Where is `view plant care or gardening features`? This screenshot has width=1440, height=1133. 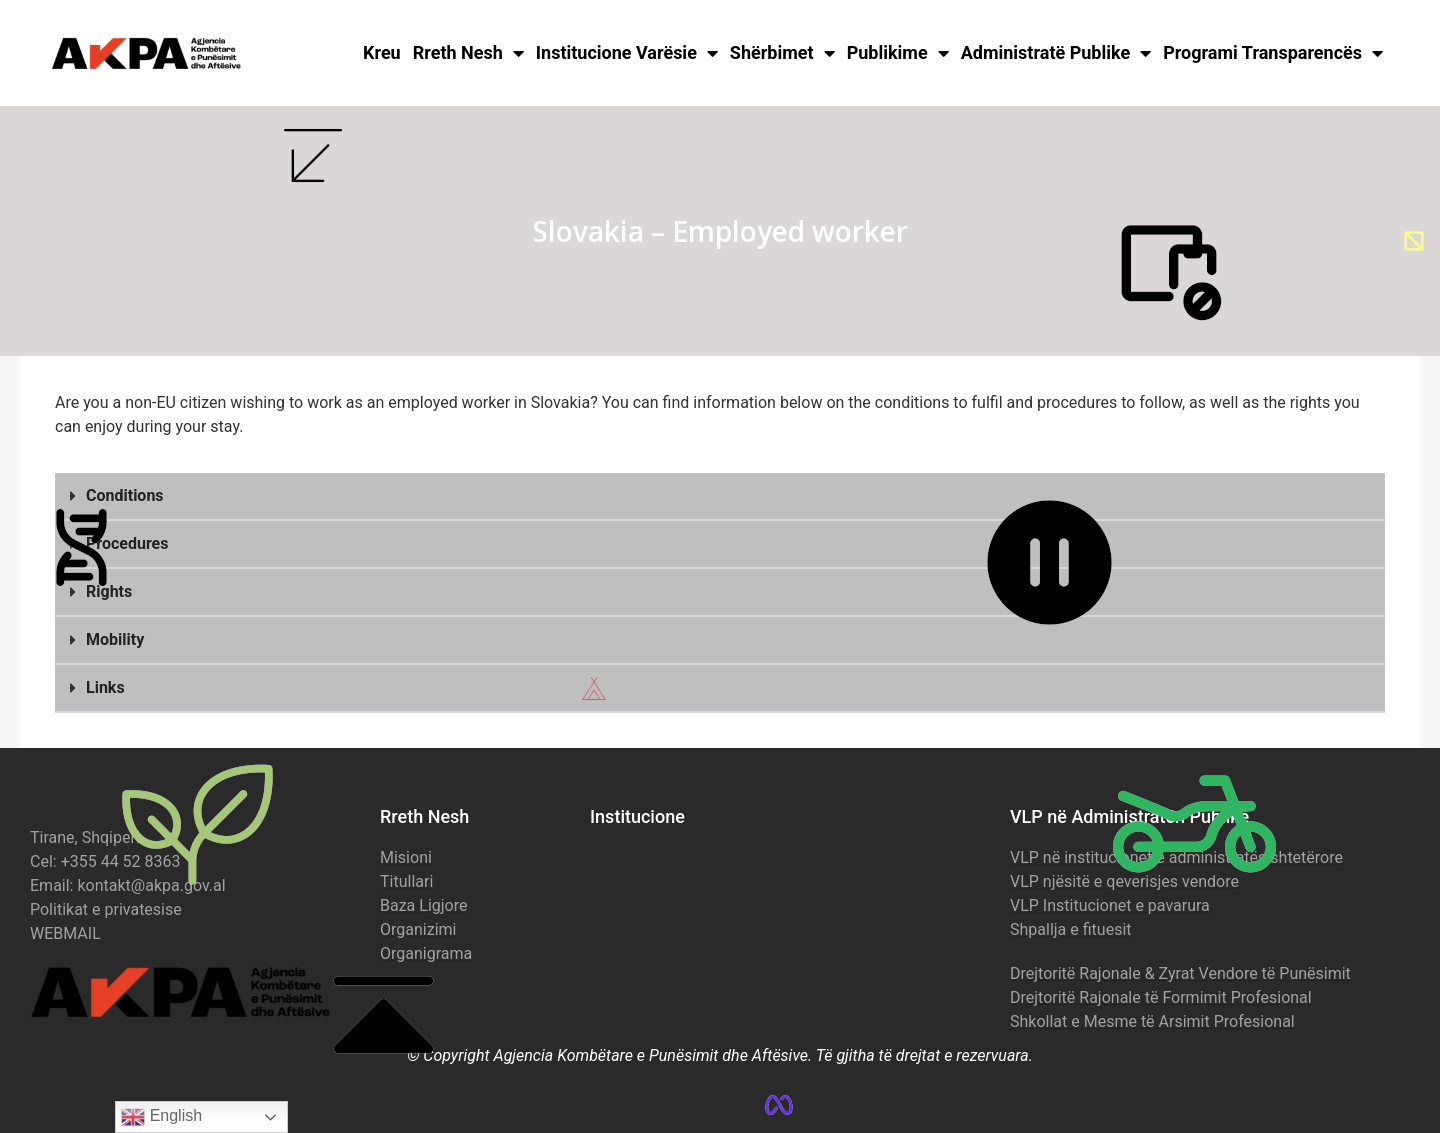 view plant care or gardening features is located at coordinates (197, 819).